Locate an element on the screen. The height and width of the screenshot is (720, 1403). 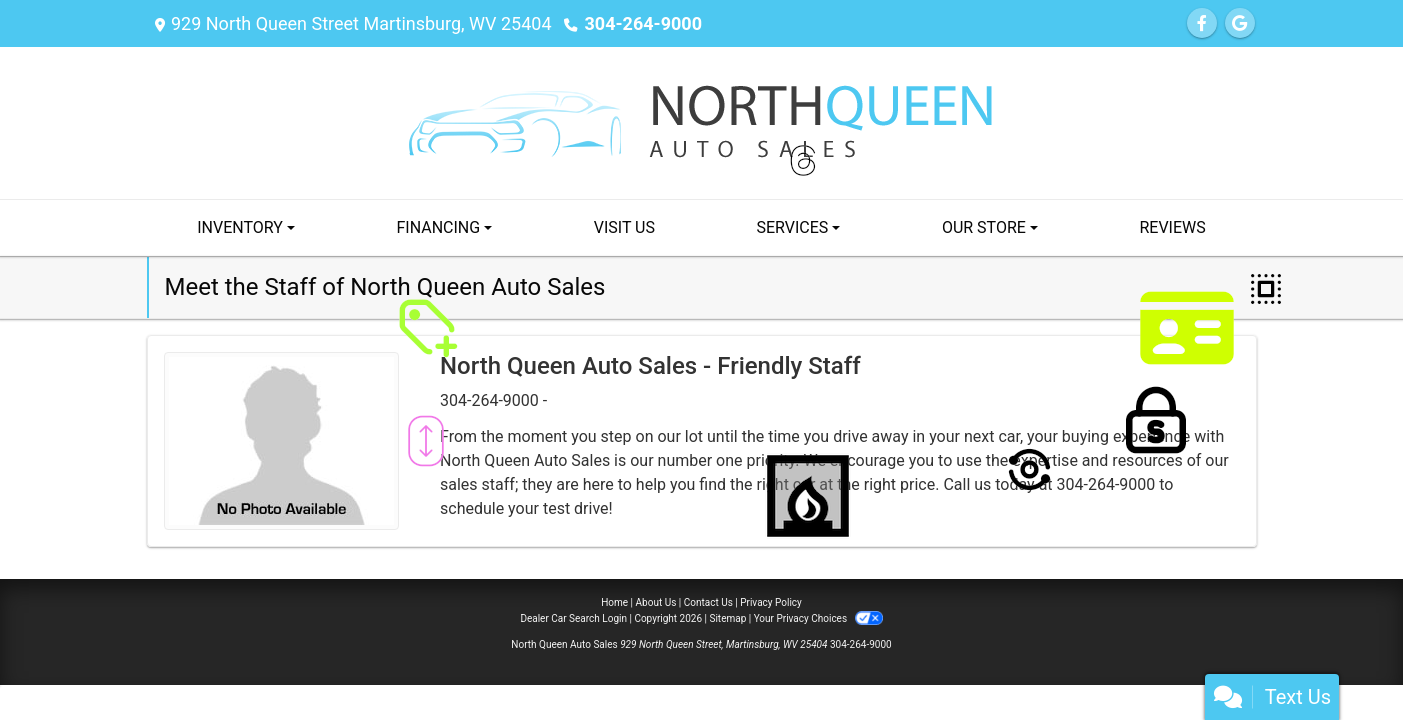
scroll up or down on the page is located at coordinates (426, 441).